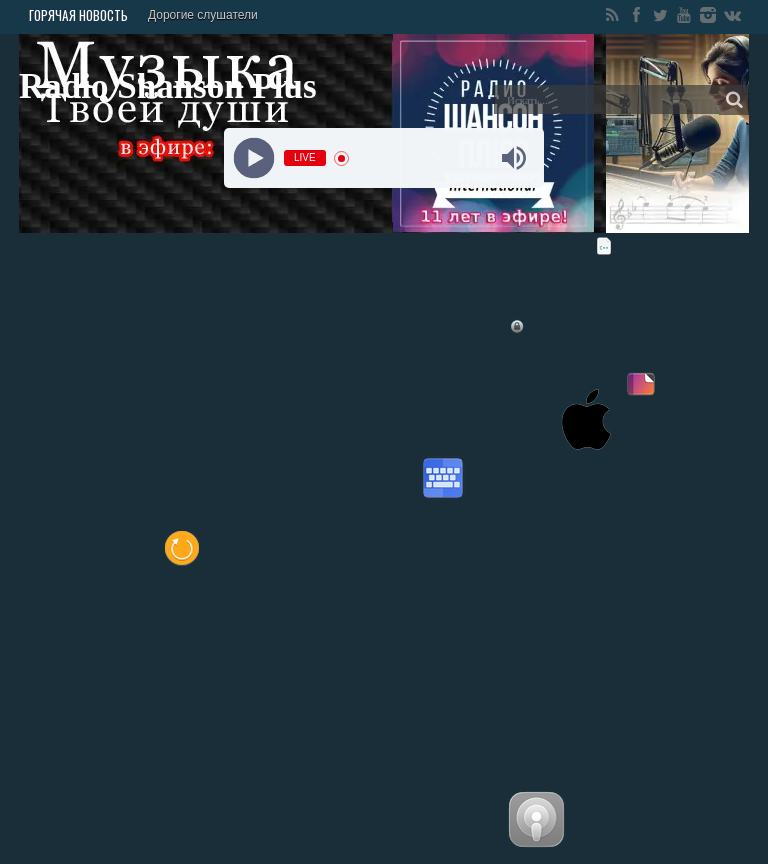 This screenshot has height=864, width=768. What do you see at coordinates (182, 548) in the screenshot?
I see `reboot or restart the system` at bounding box center [182, 548].